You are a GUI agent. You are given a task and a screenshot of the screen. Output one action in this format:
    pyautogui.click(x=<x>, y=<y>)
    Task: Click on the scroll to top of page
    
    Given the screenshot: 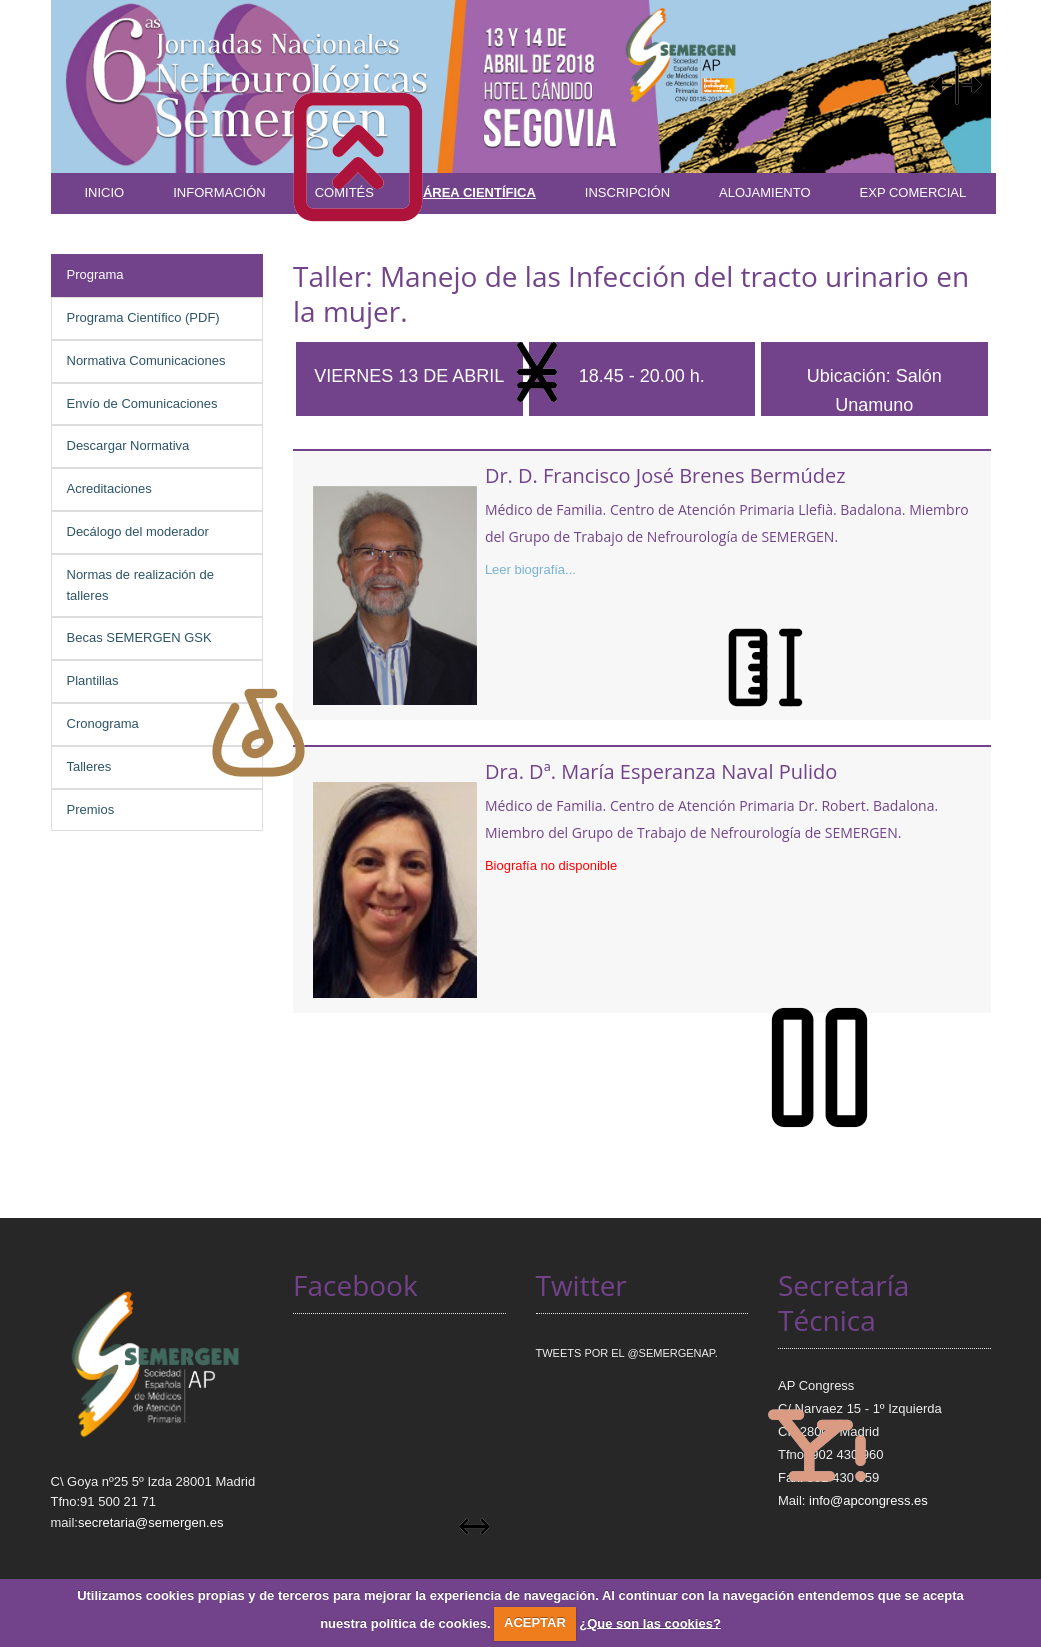 What is the action you would take?
    pyautogui.click(x=358, y=157)
    